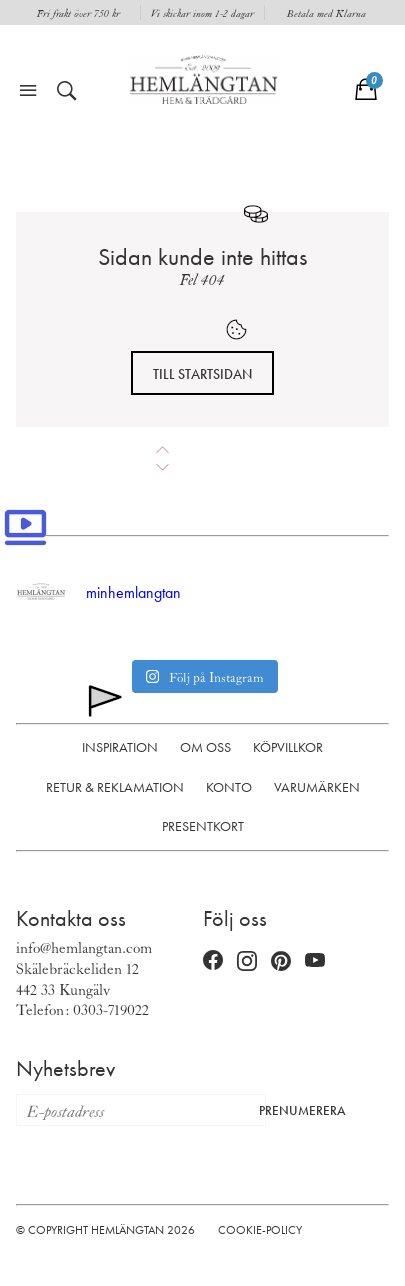 The image size is (405, 1286). I want to click on view your coin balance or currency, so click(256, 214).